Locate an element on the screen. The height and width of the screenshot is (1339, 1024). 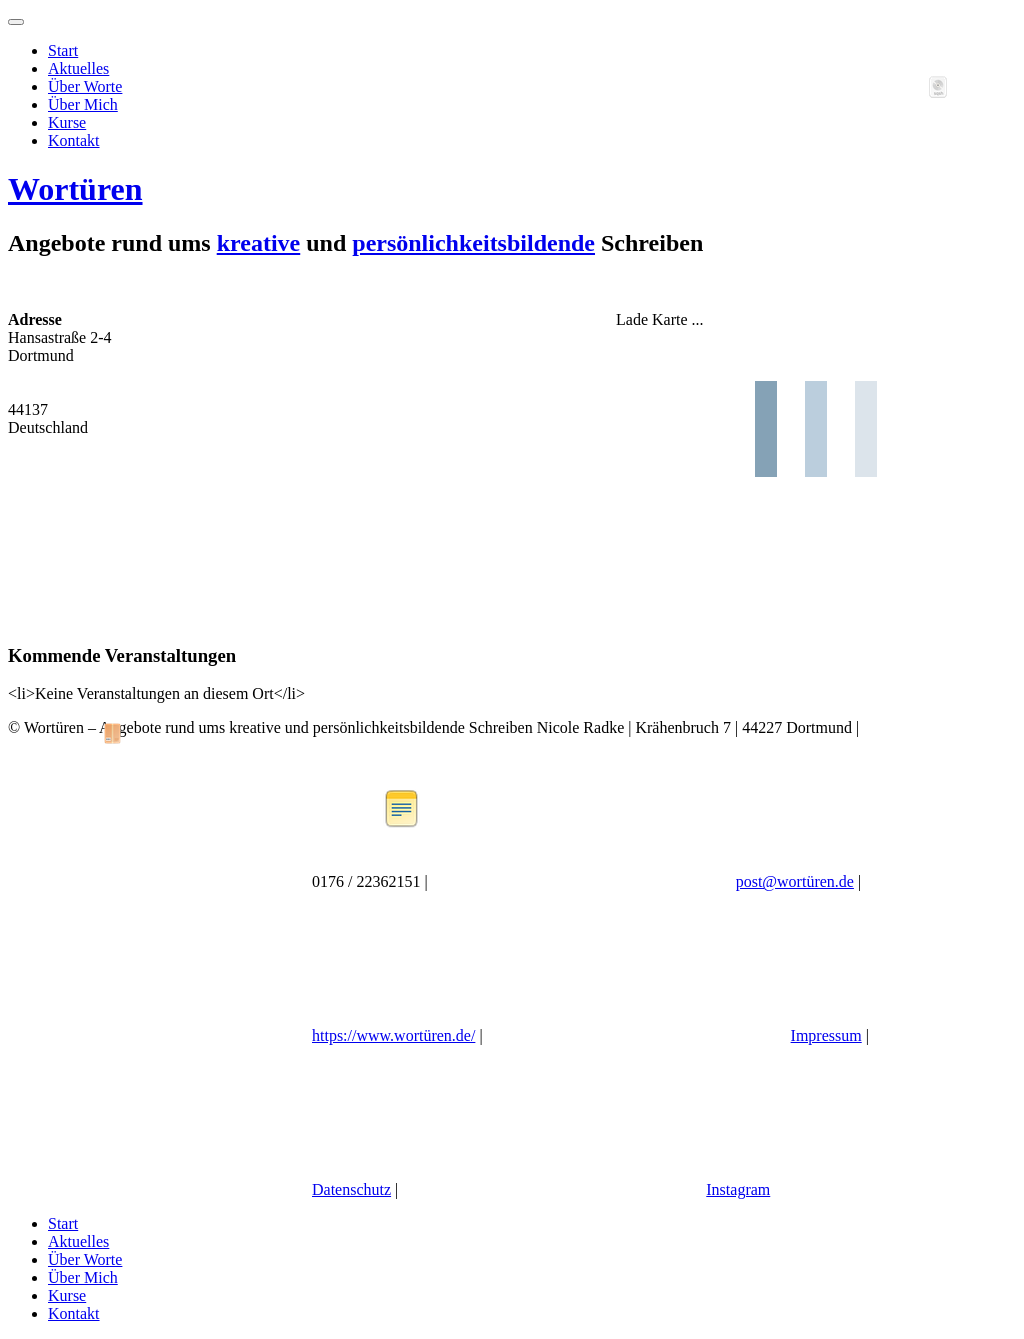
open the notes application is located at coordinates (401, 808).